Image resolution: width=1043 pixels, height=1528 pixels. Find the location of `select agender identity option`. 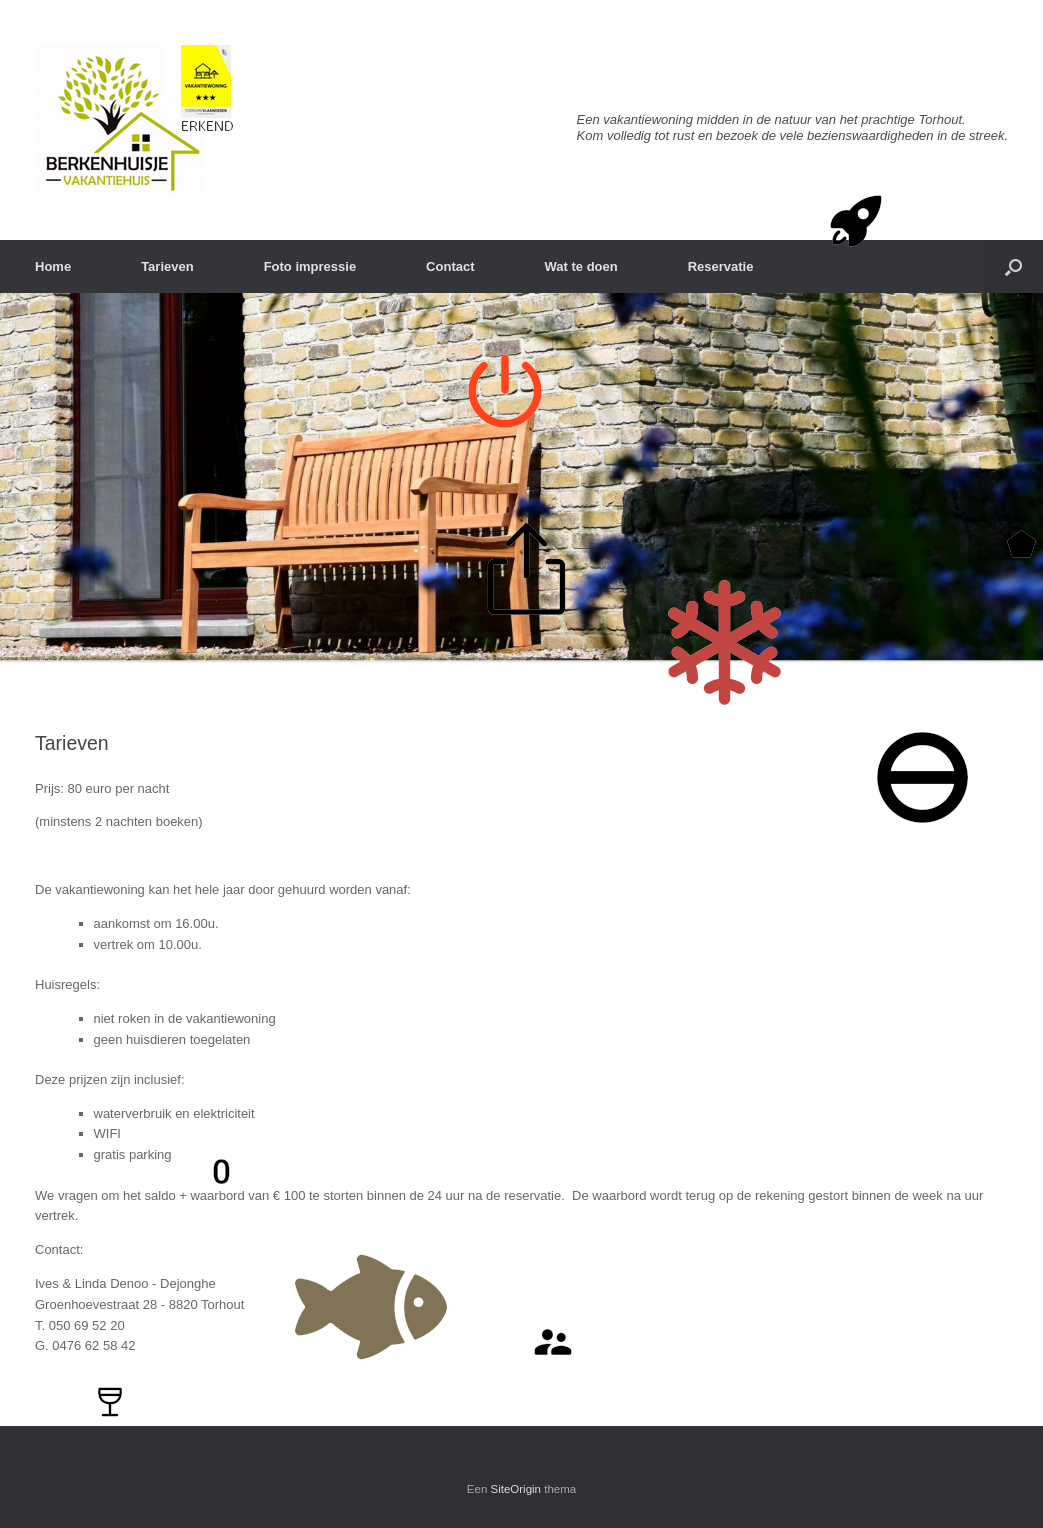

select agender identity option is located at coordinates (922, 777).